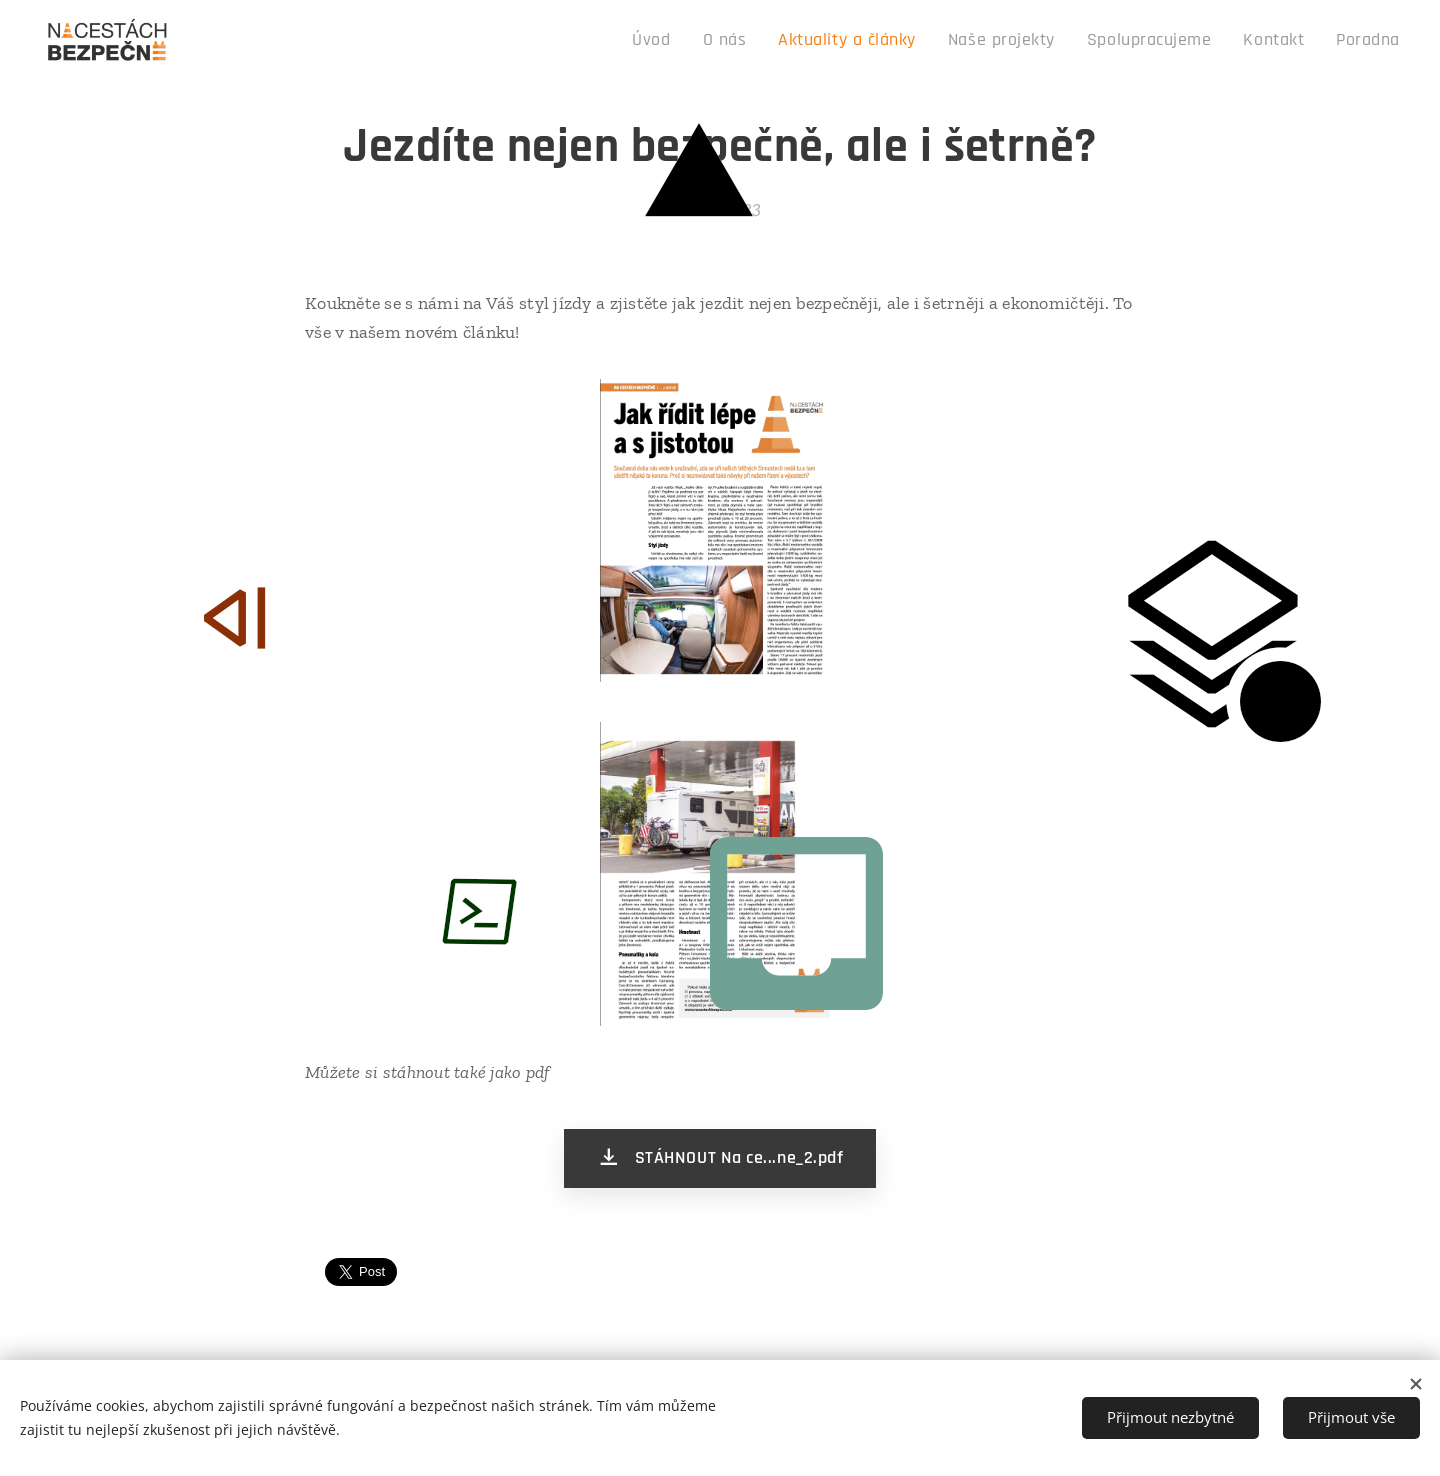 This screenshot has height=1476, width=1440. What do you see at coordinates (237, 618) in the screenshot?
I see `reverse continue debugging execution` at bounding box center [237, 618].